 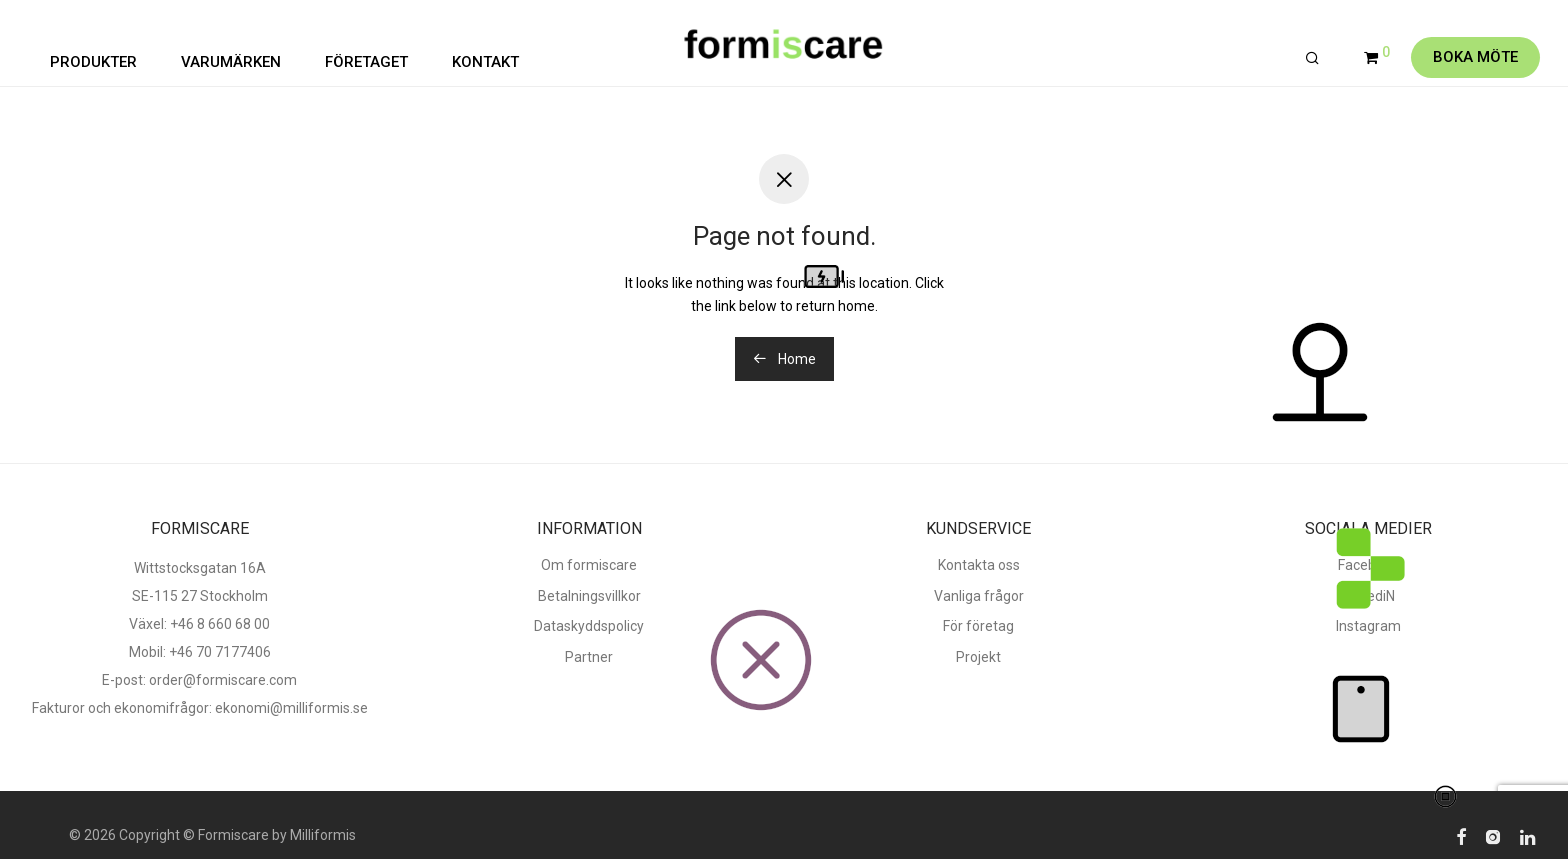 I want to click on stop media playback, so click(x=1445, y=796).